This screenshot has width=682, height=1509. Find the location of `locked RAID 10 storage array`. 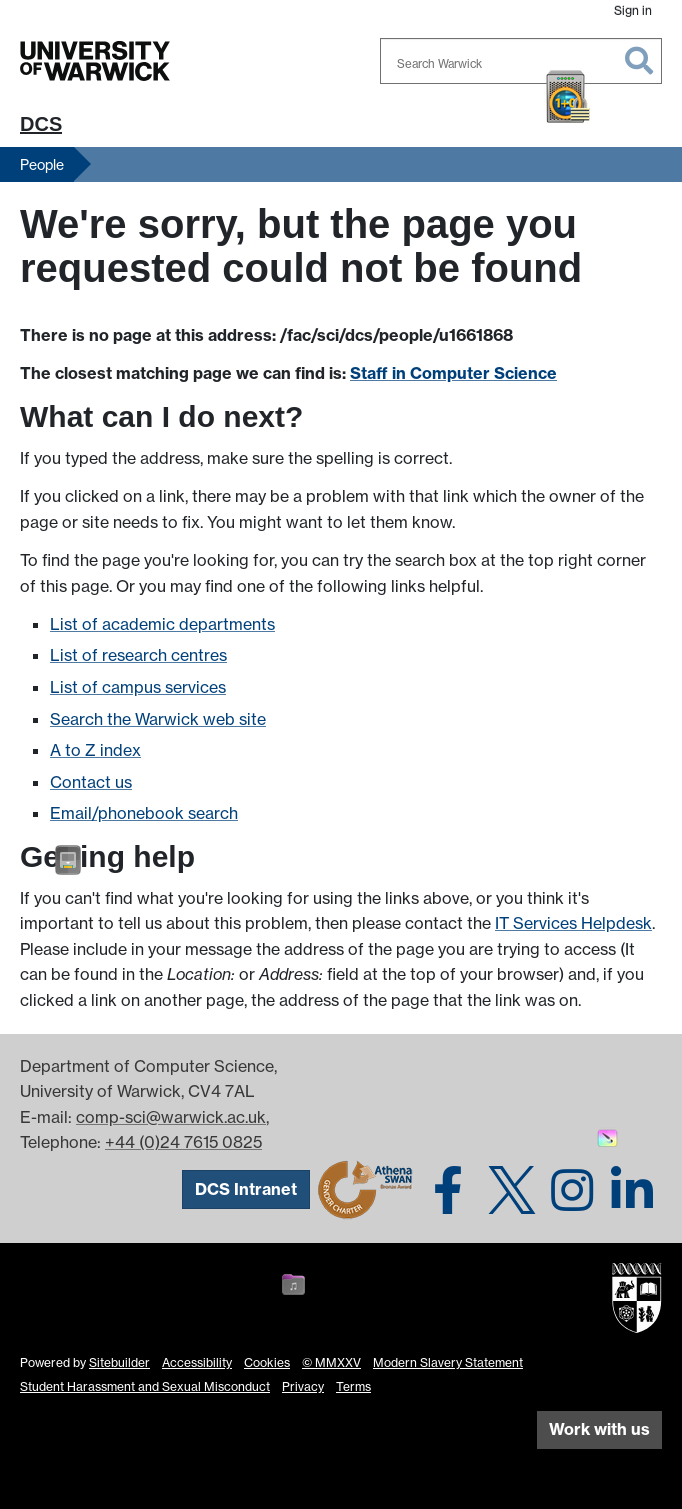

locked RAID 10 storage array is located at coordinates (565, 96).